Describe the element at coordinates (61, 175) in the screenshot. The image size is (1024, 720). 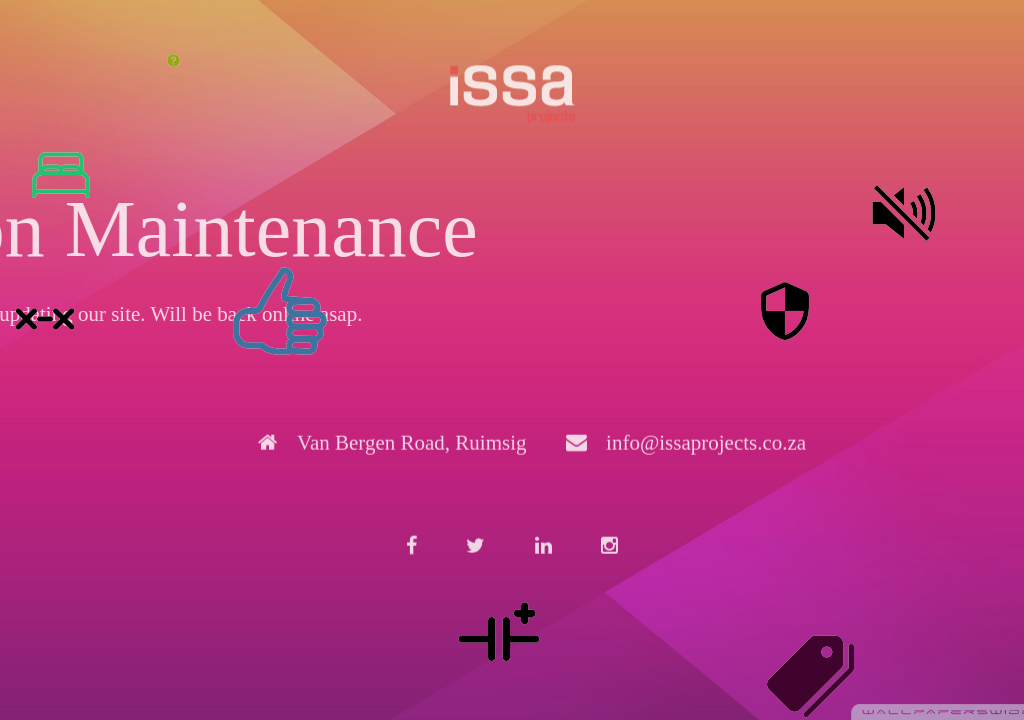
I see `view hotel or accommodation options` at that location.